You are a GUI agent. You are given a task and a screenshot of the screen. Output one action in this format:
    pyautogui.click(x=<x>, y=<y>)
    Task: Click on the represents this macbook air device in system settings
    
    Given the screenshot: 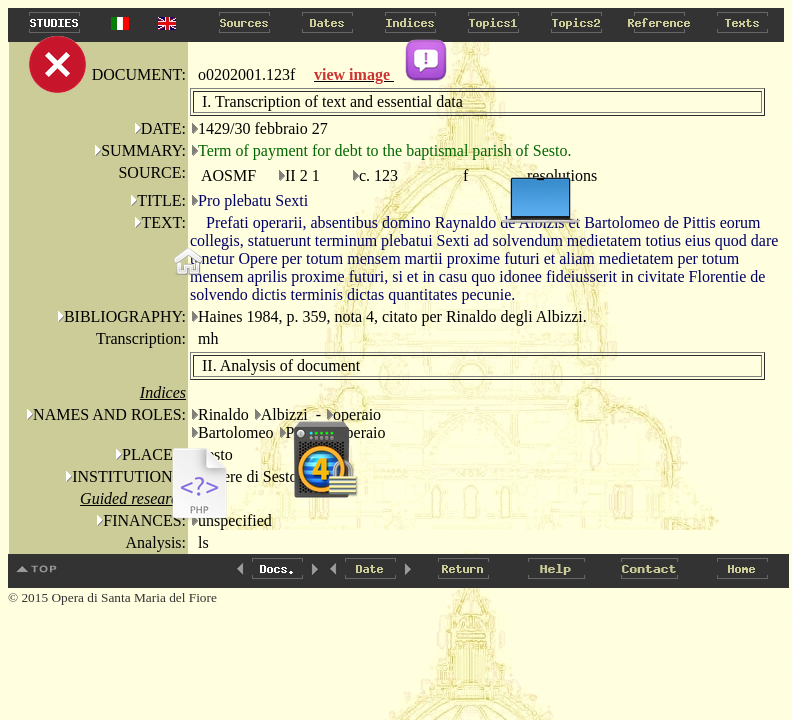 What is the action you would take?
    pyautogui.click(x=540, y=193)
    